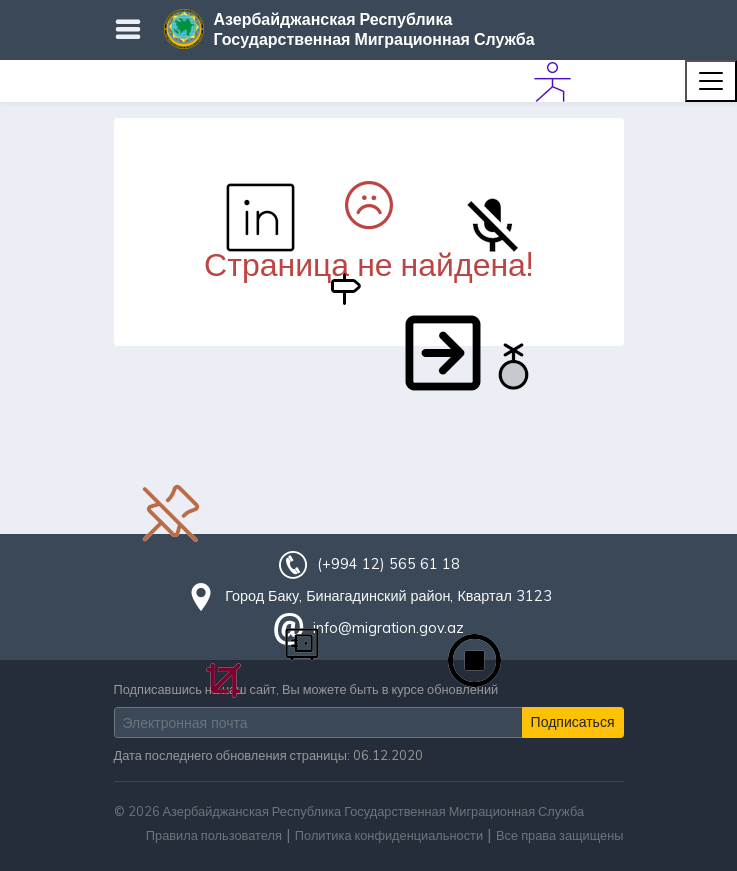  I want to click on view project milestones, so click(345, 289).